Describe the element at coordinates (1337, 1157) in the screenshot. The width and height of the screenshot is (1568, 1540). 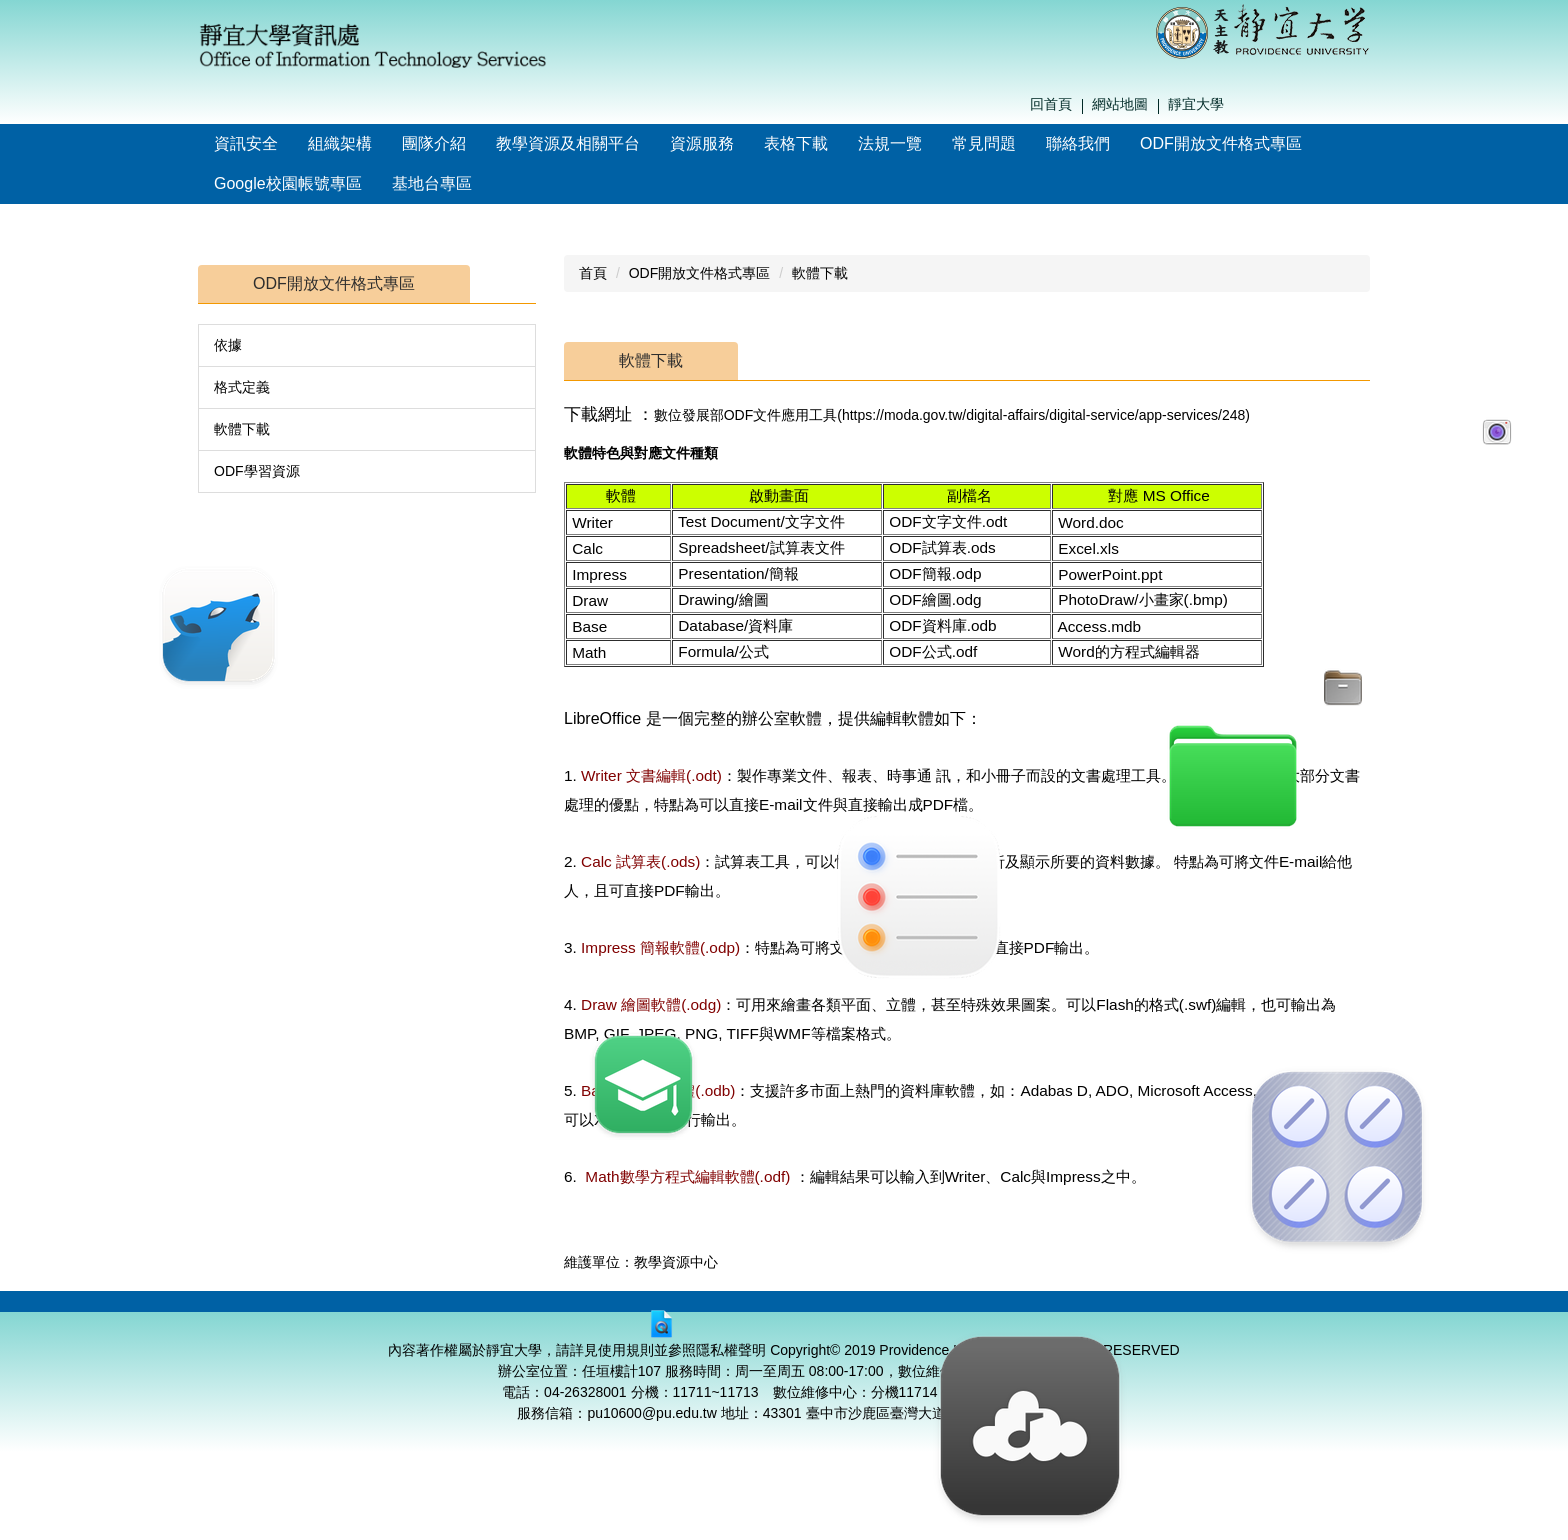
I see `open Dosage medication tracking app` at that location.